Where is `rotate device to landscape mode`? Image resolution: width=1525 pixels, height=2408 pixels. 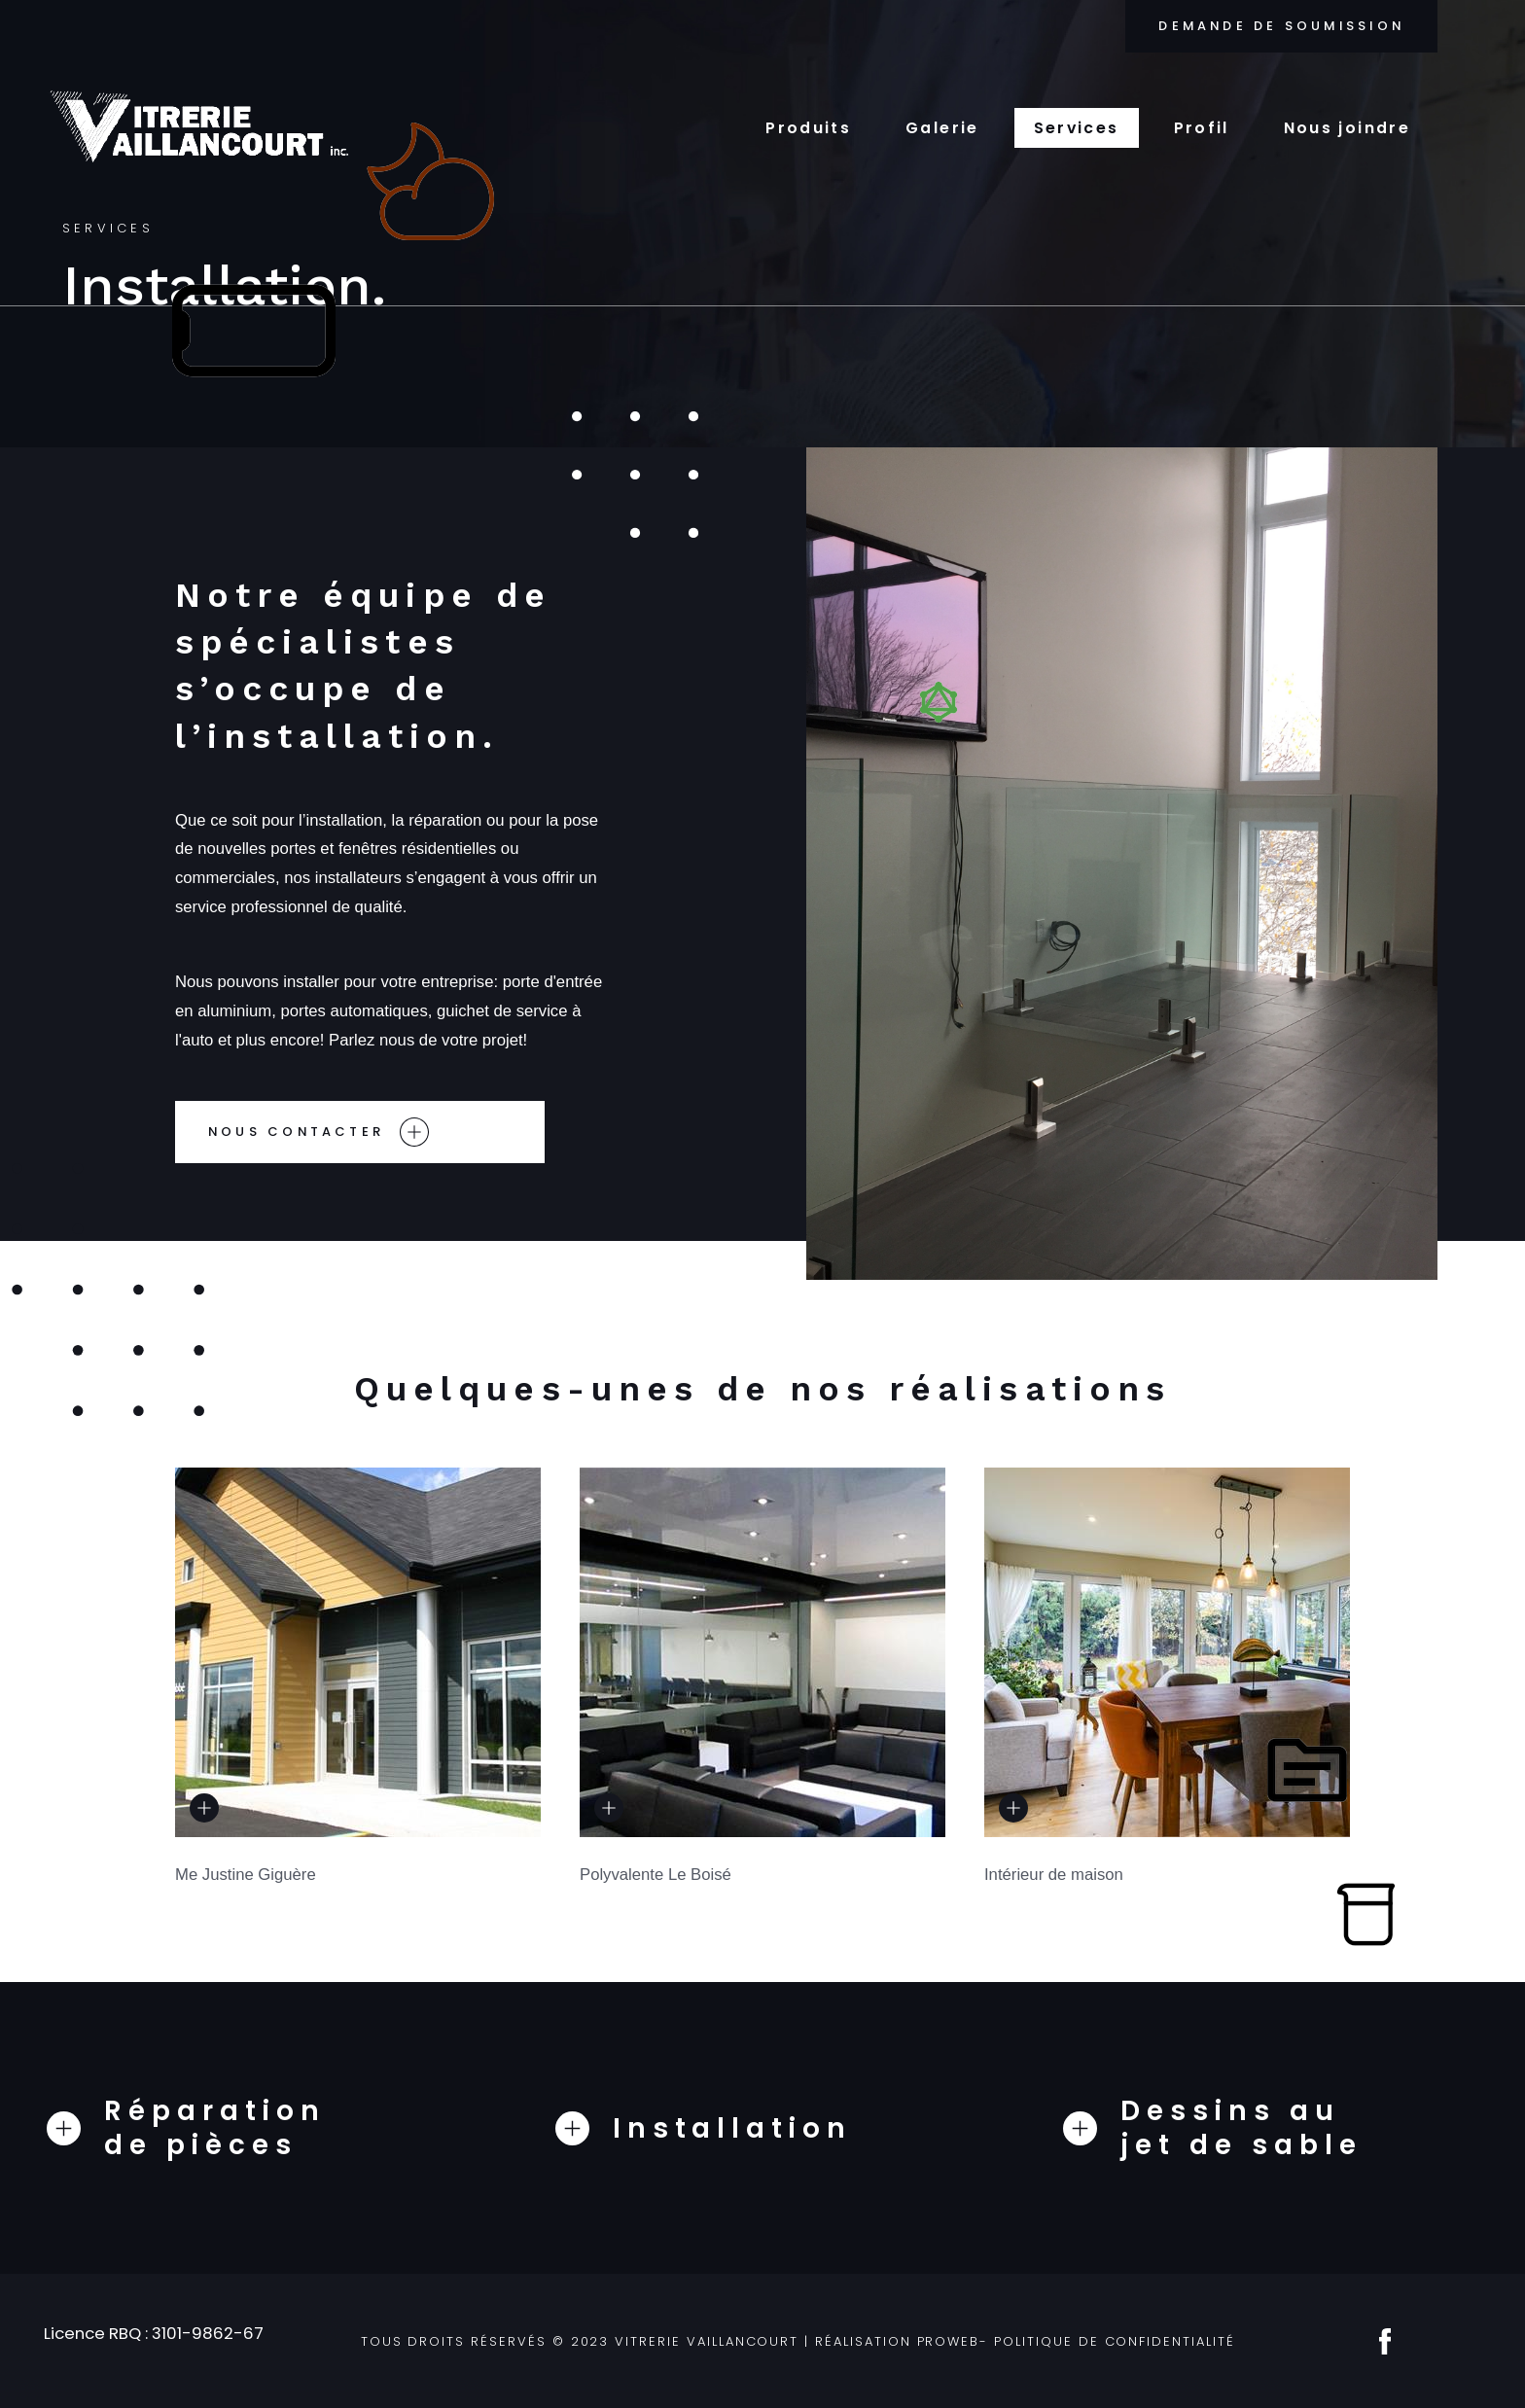
rotate device to landscape mode is located at coordinates (254, 331).